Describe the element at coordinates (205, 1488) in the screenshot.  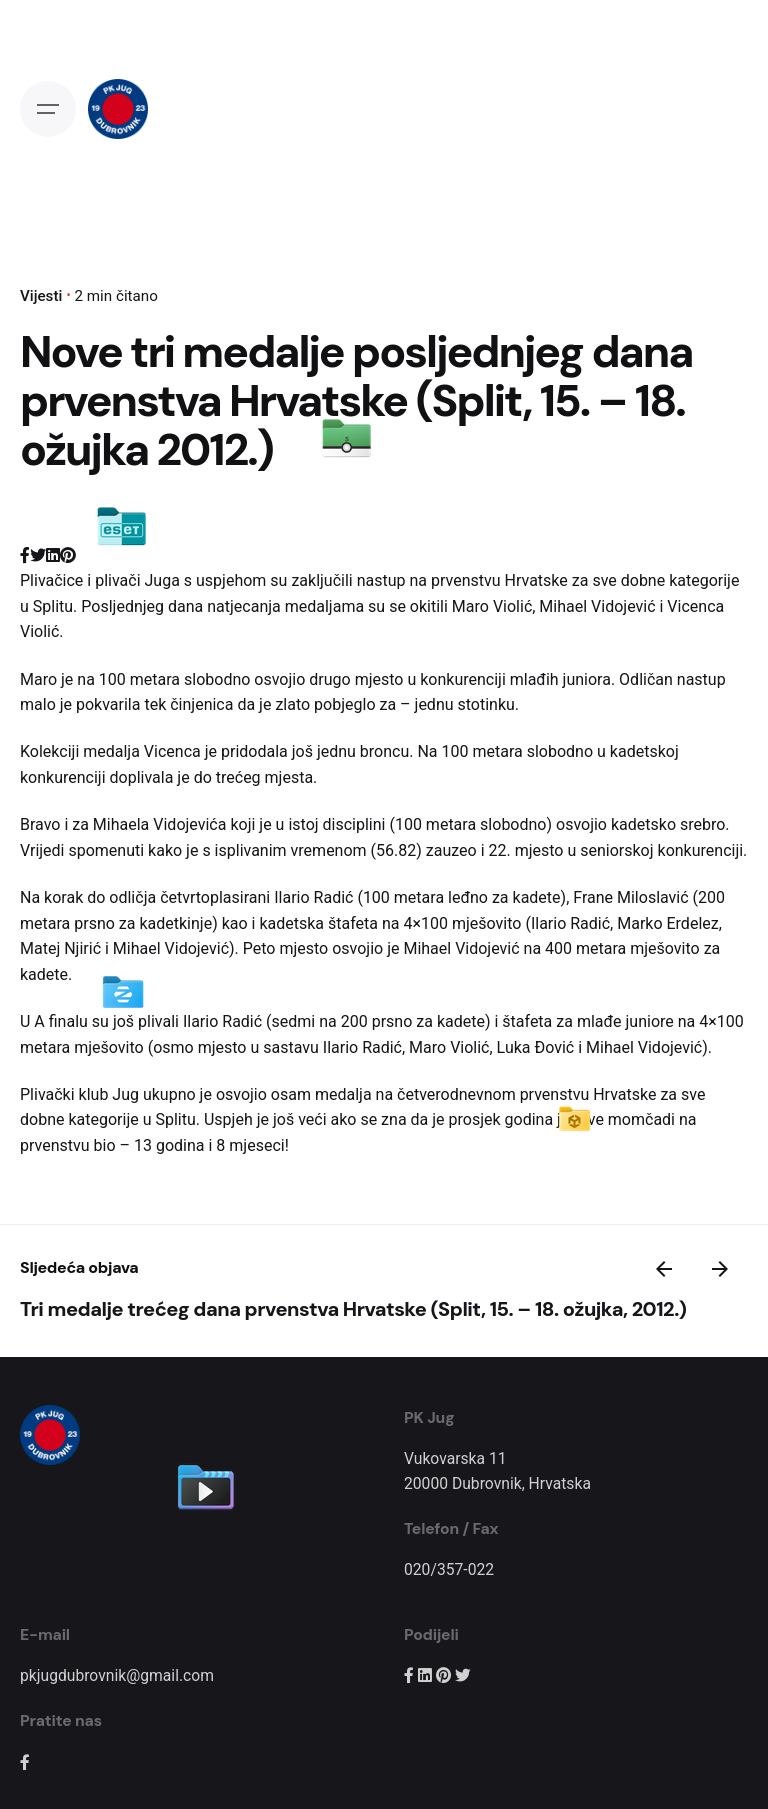
I see `open your movies folder` at that location.